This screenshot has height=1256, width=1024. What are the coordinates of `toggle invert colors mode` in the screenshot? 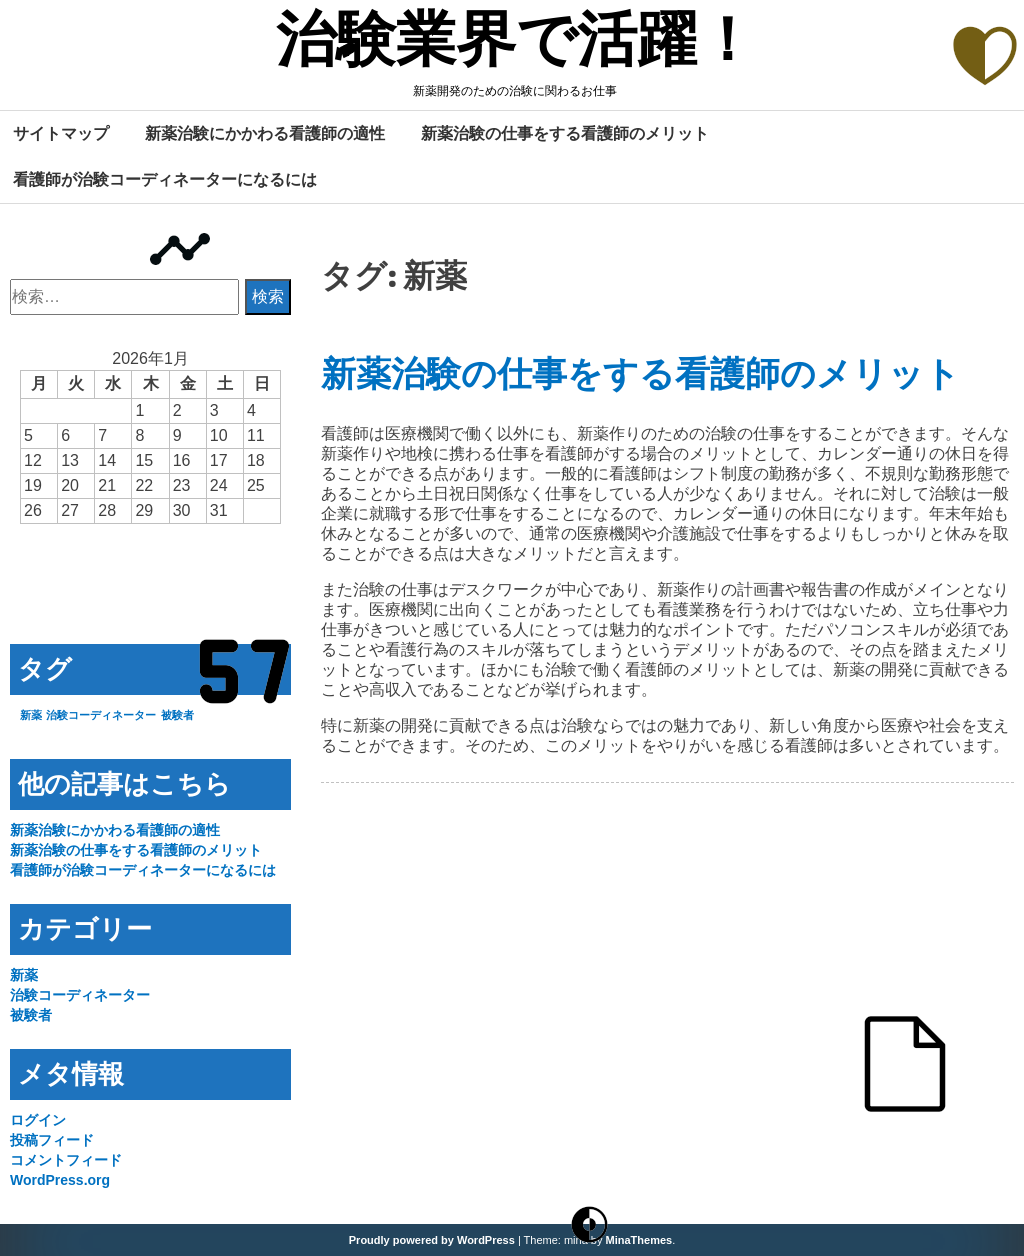 It's located at (589, 1224).